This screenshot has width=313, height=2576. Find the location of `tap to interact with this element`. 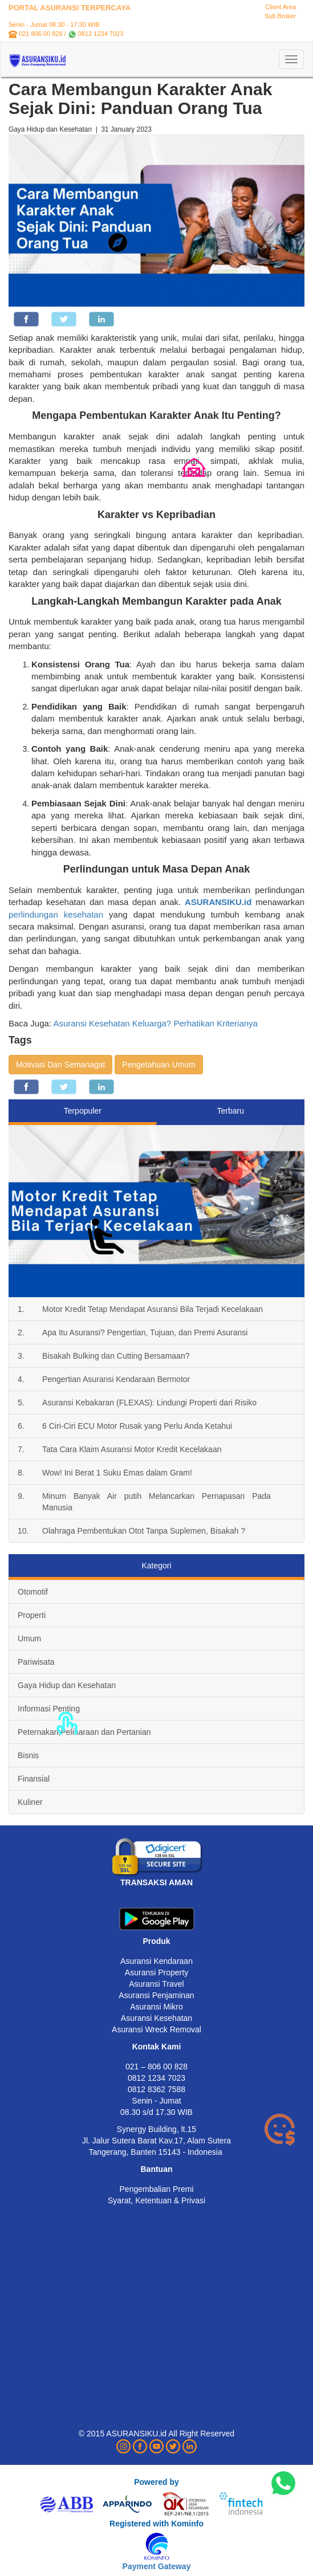

tap to interact with this element is located at coordinates (67, 1723).